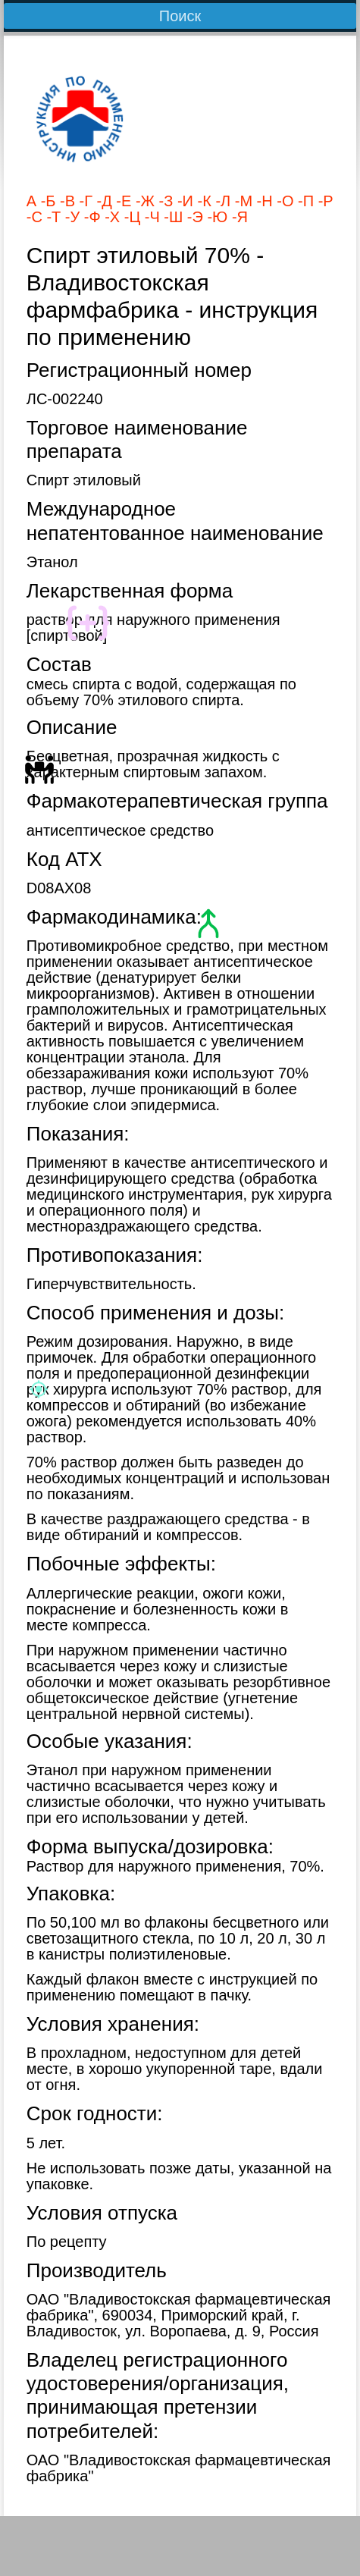 The height and width of the screenshot is (2576, 360). Describe the element at coordinates (208, 924) in the screenshot. I see `merge branches or paths together` at that location.